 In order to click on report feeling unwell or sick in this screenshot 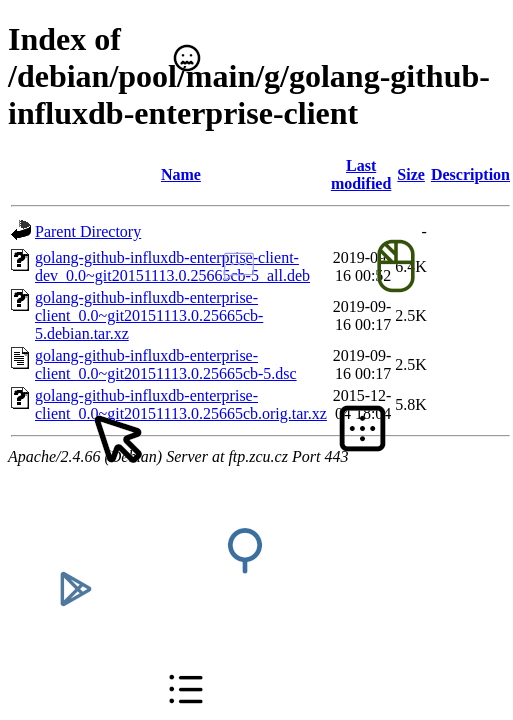, I will do `click(187, 58)`.